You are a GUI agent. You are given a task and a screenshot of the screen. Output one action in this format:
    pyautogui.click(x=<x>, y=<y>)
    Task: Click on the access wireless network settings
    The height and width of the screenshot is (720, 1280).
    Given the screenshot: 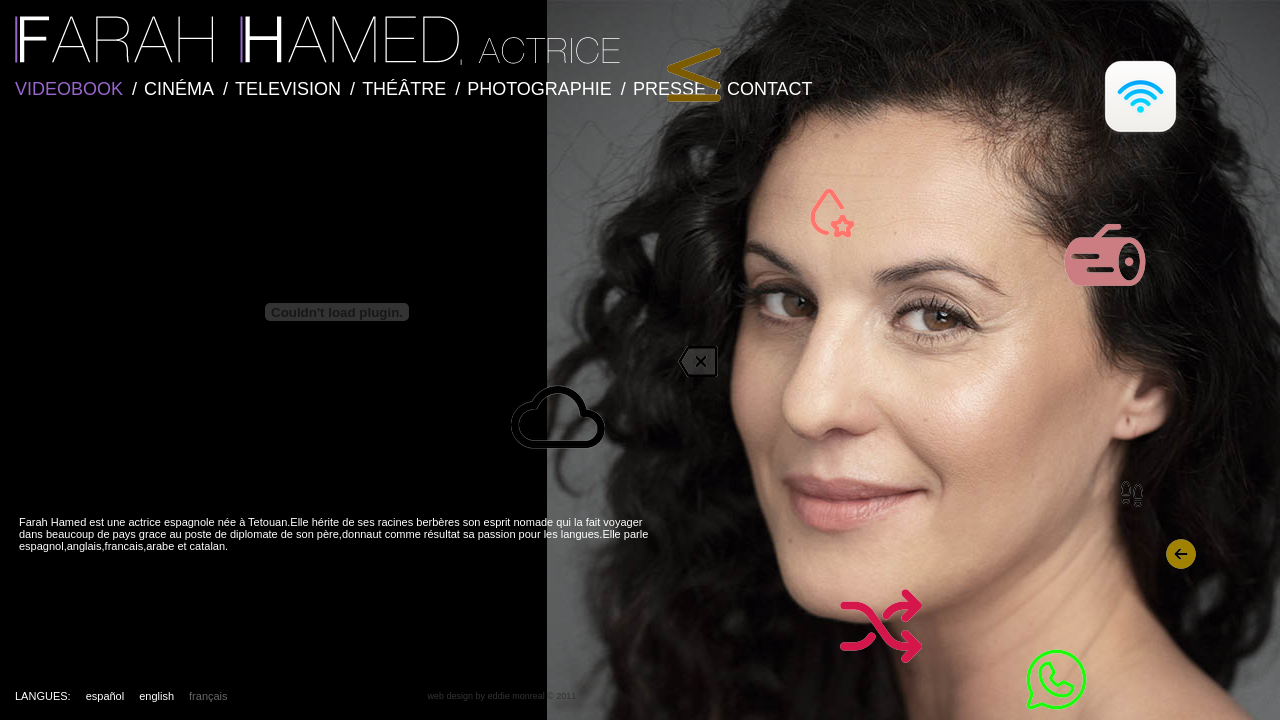 What is the action you would take?
    pyautogui.click(x=1140, y=96)
    